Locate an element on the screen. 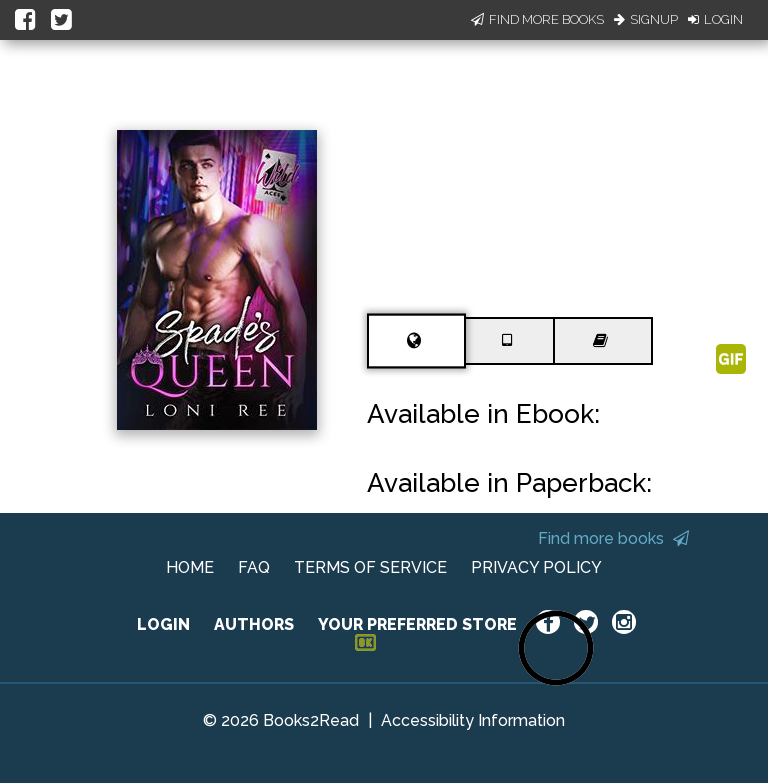 The height and width of the screenshot is (783, 768). insert a GIF into your message is located at coordinates (731, 359).